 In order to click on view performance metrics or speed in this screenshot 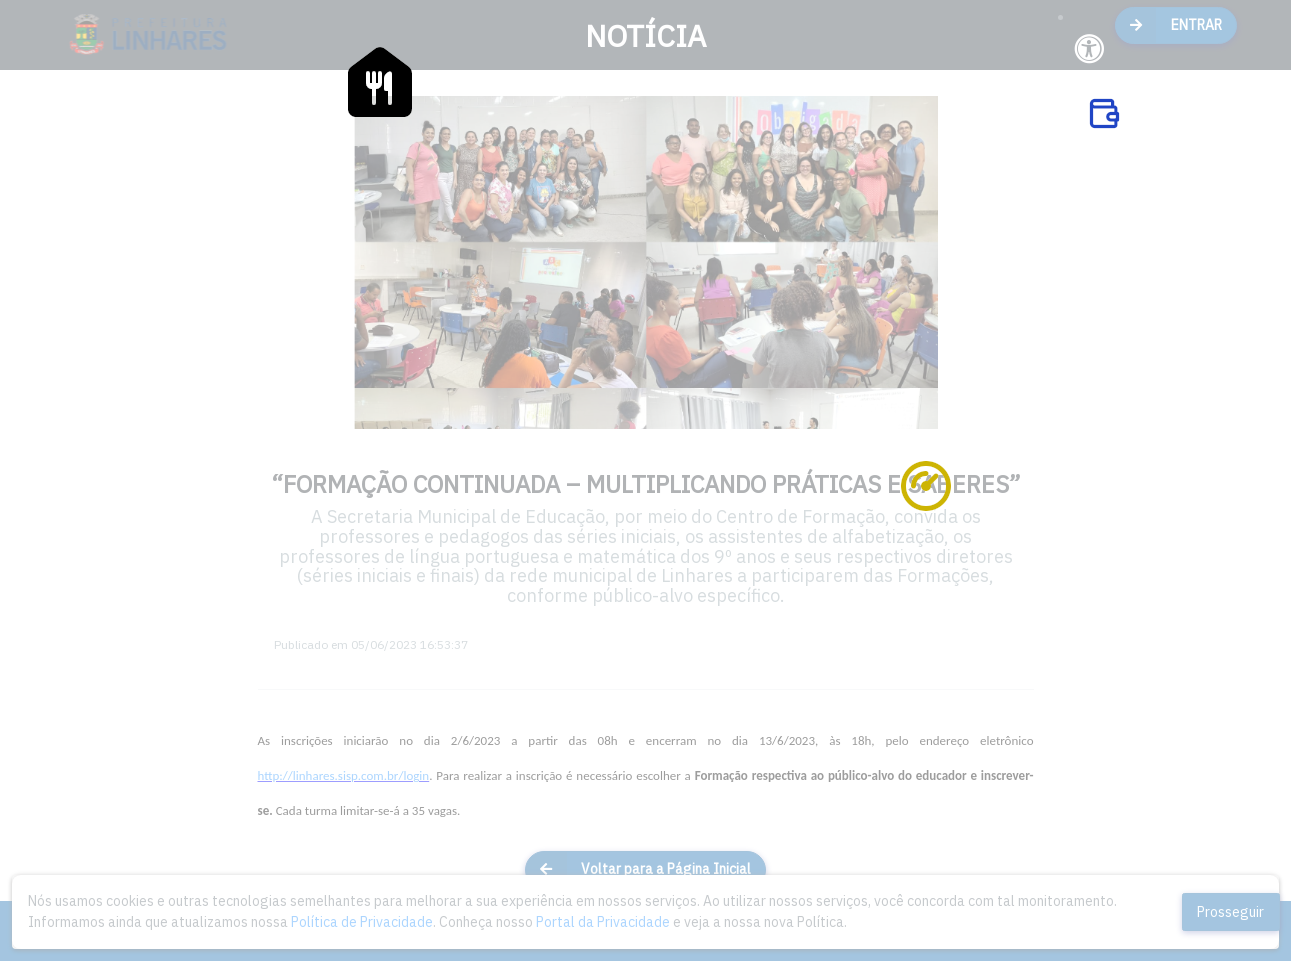, I will do `click(926, 486)`.